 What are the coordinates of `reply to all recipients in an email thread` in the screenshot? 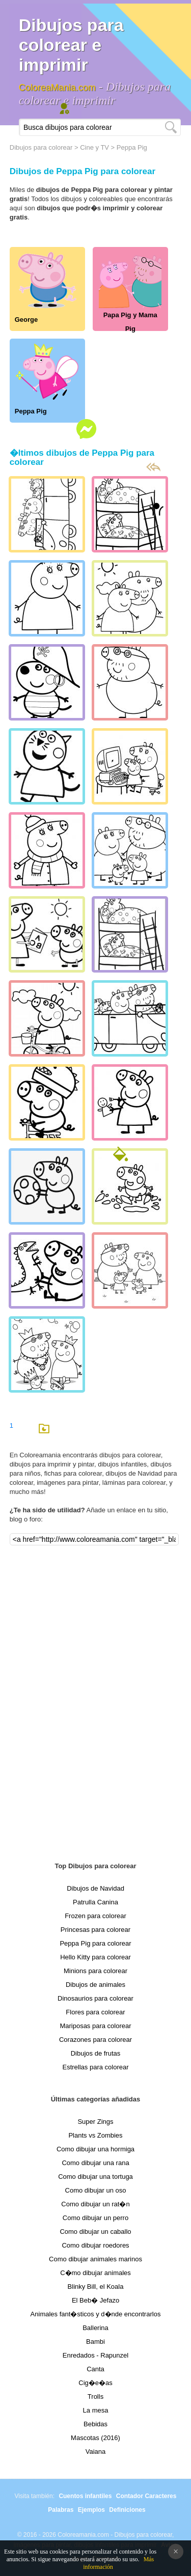 It's located at (153, 467).